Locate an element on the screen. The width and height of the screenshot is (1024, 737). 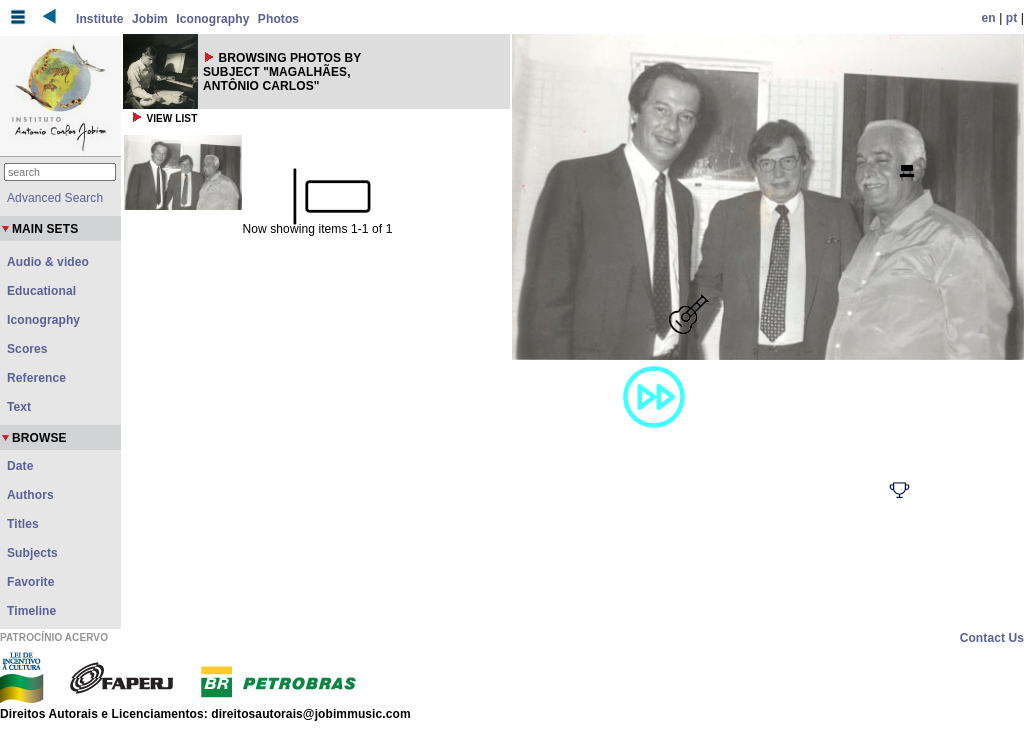
view achievements or awards is located at coordinates (899, 489).